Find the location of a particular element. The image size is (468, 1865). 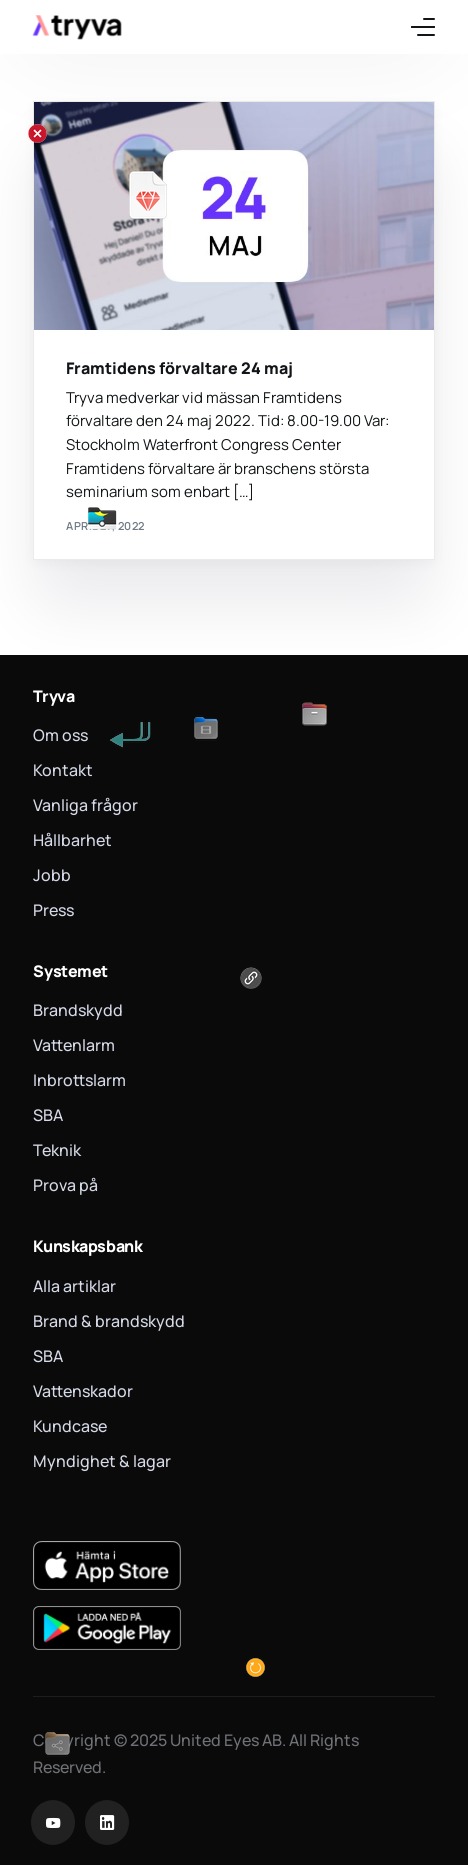

ruby programming language source file is located at coordinates (148, 195).